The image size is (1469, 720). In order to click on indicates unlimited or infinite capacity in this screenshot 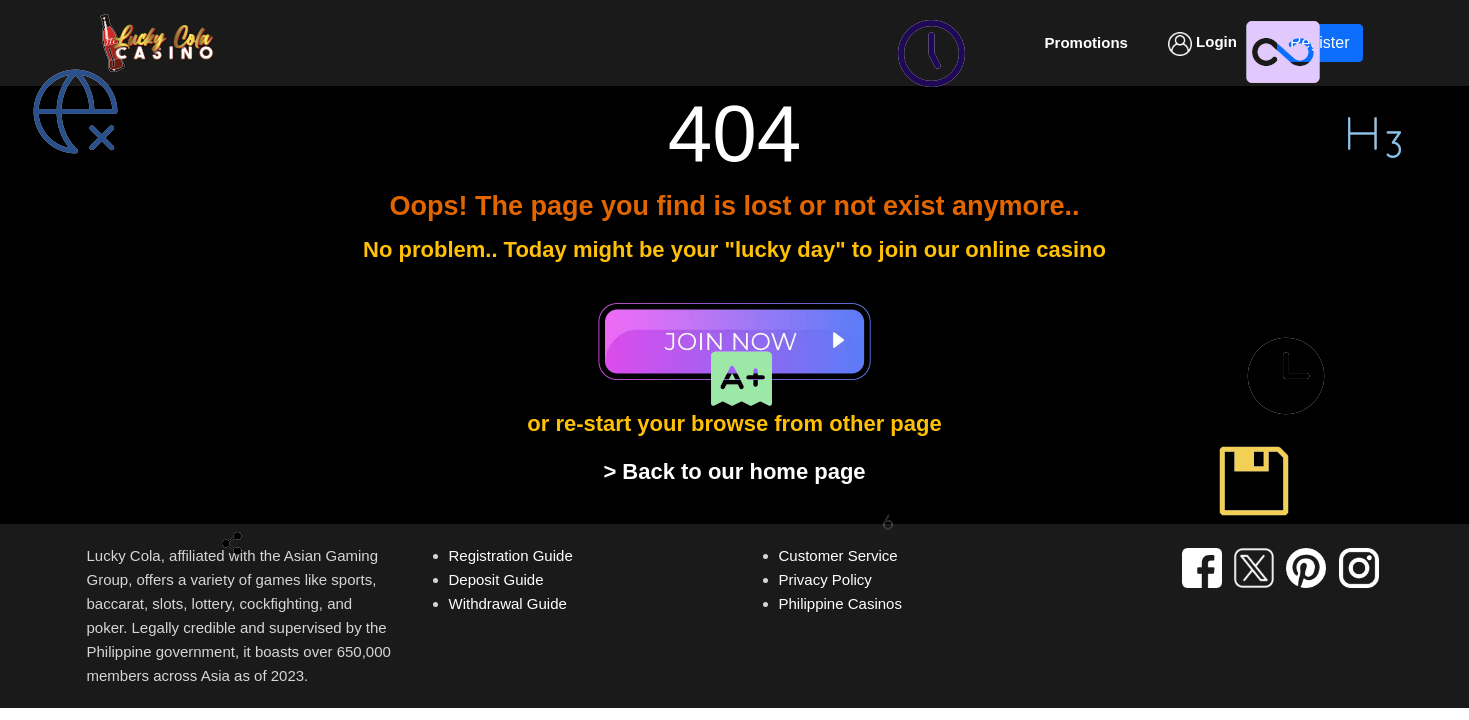, I will do `click(1283, 52)`.